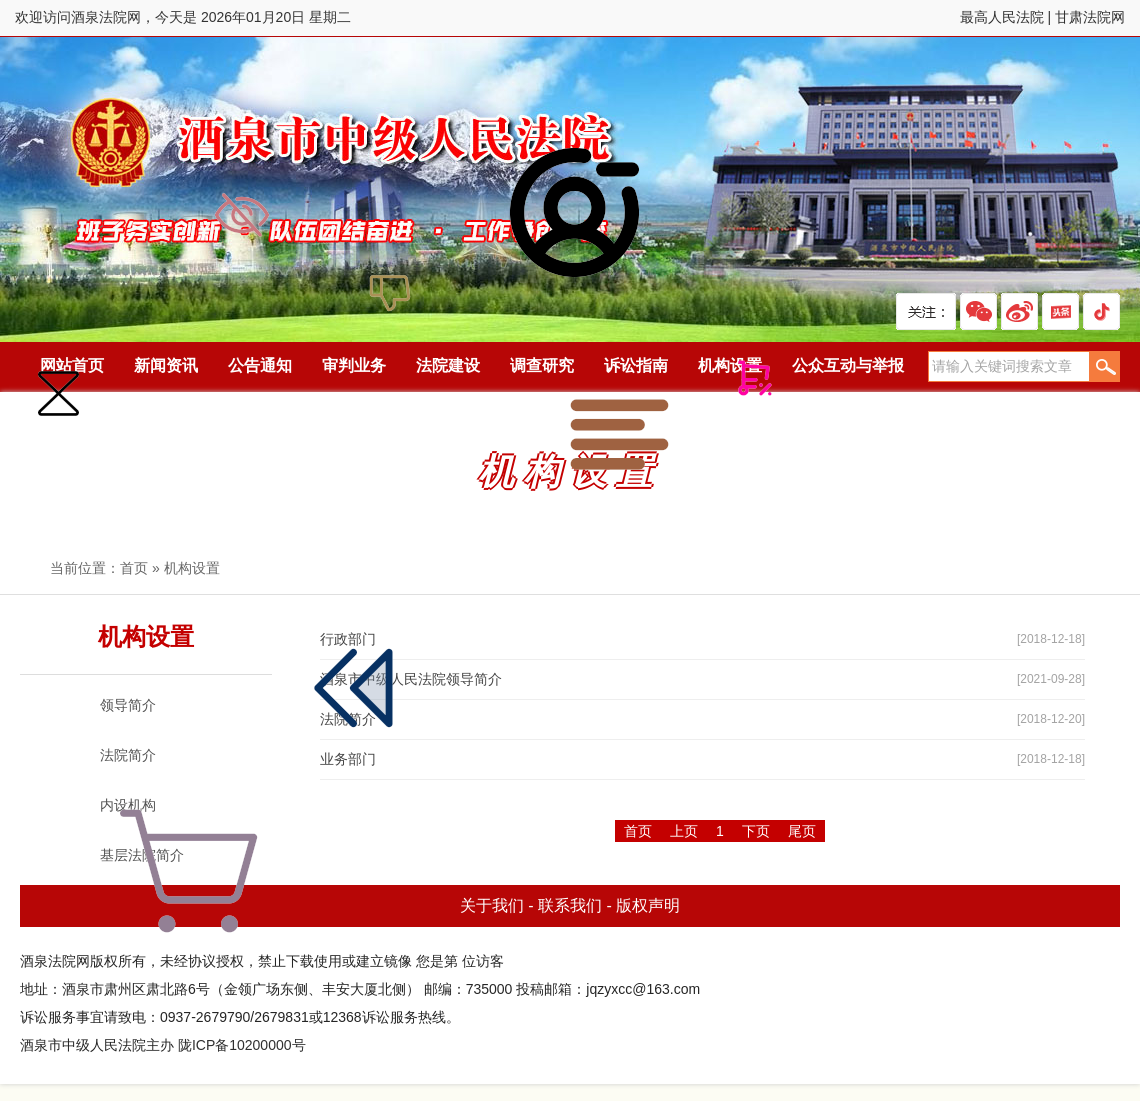 Image resolution: width=1140 pixels, height=1101 pixels. What do you see at coordinates (574, 212) in the screenshot?
I see `remove a user from your contacts` at bounding box center [574, 212].